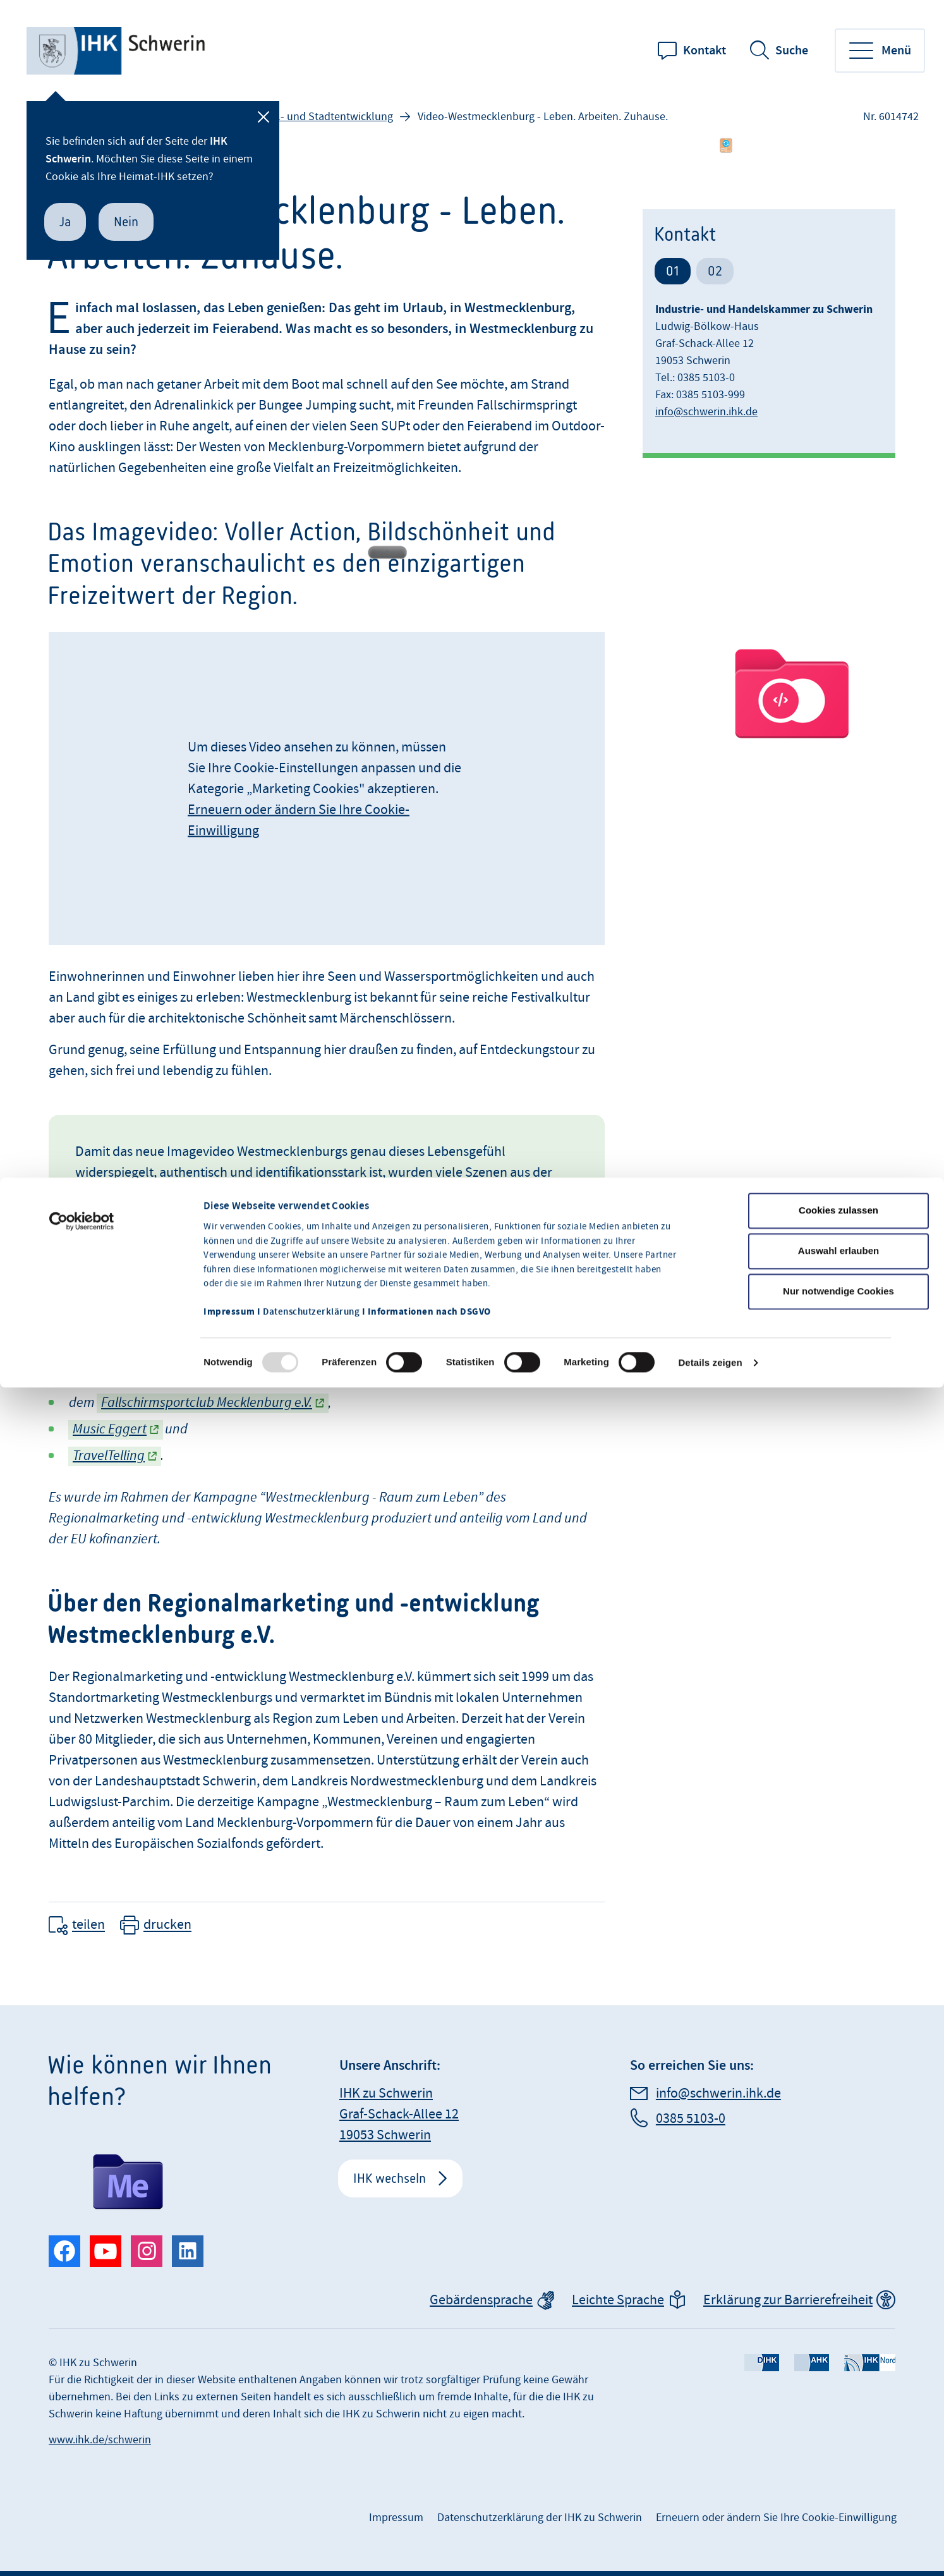 The image size is (944, 2576). Describe the element at coordinates (387, 552) in the screenshot. I see `connect to a bluetooth speaker` at that location.